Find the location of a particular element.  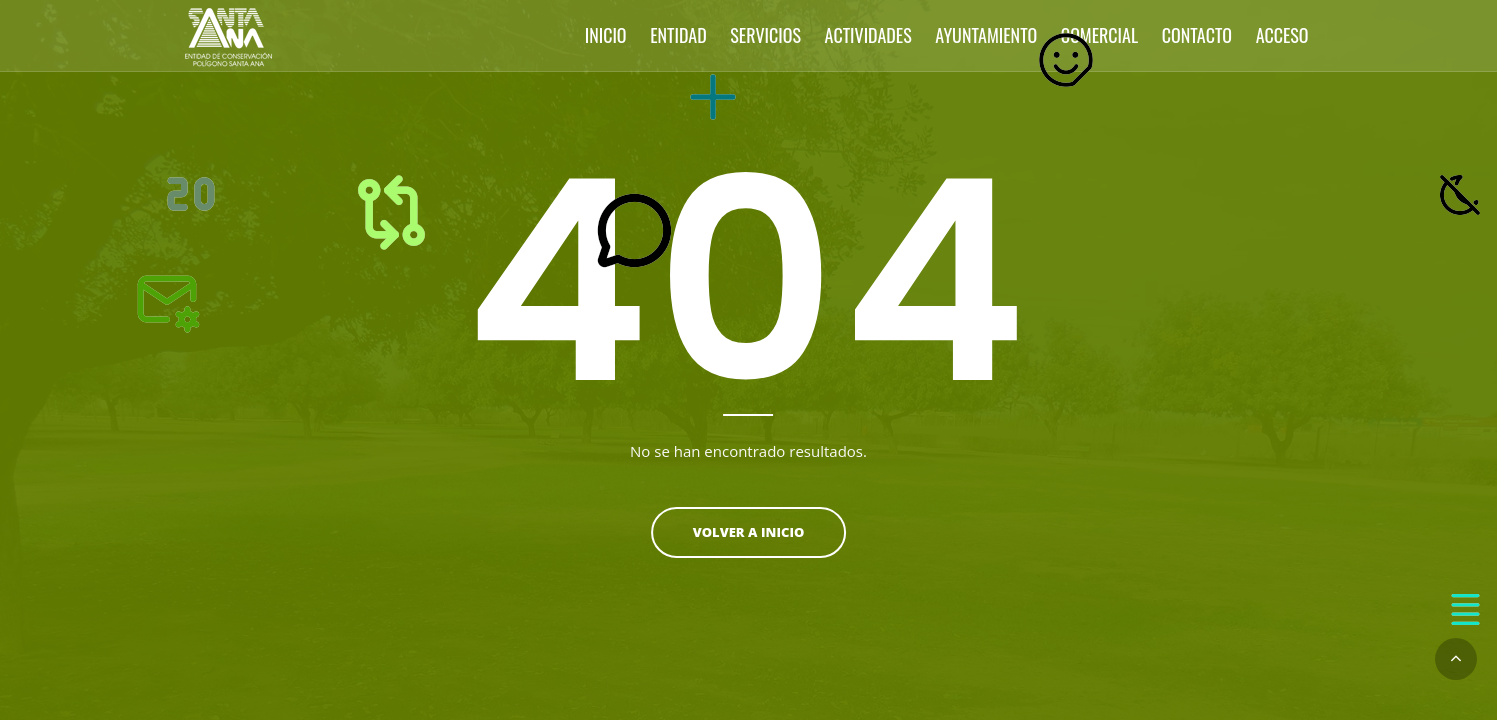

open chat or messaging is located at coordinates (634, 230).